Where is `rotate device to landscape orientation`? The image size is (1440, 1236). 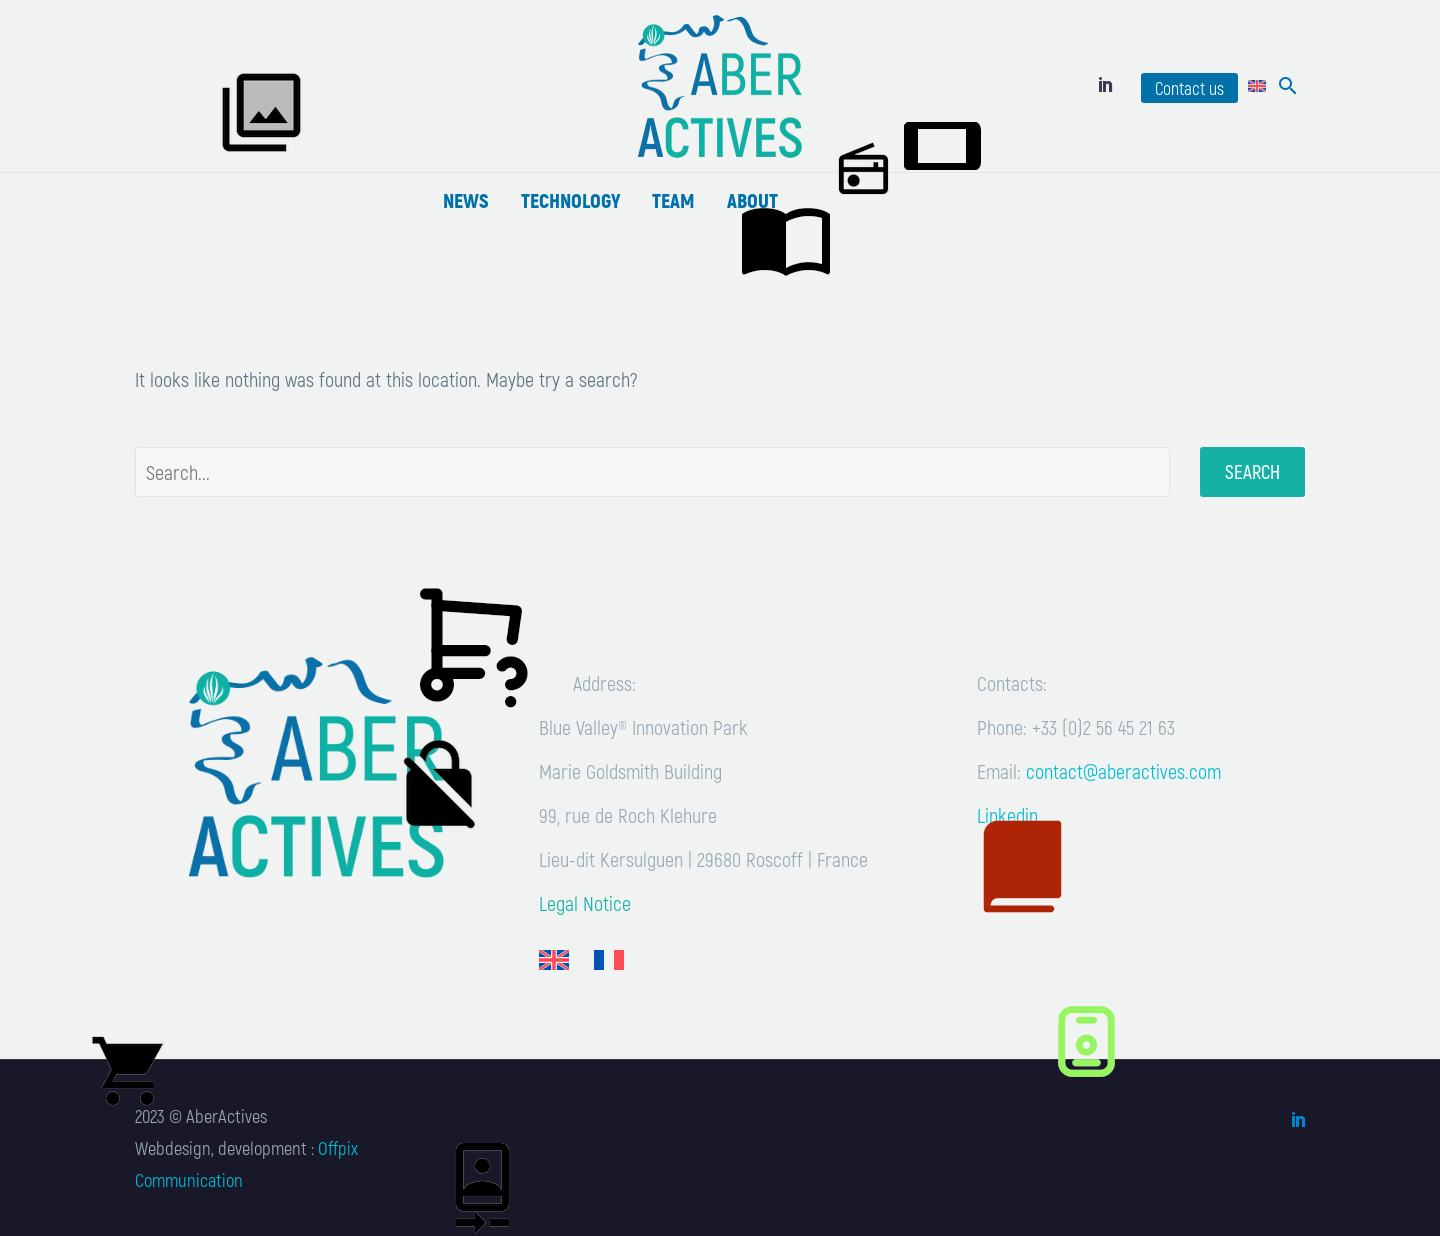
rotate device to landscape orientation is located at coordinates (942, 146).